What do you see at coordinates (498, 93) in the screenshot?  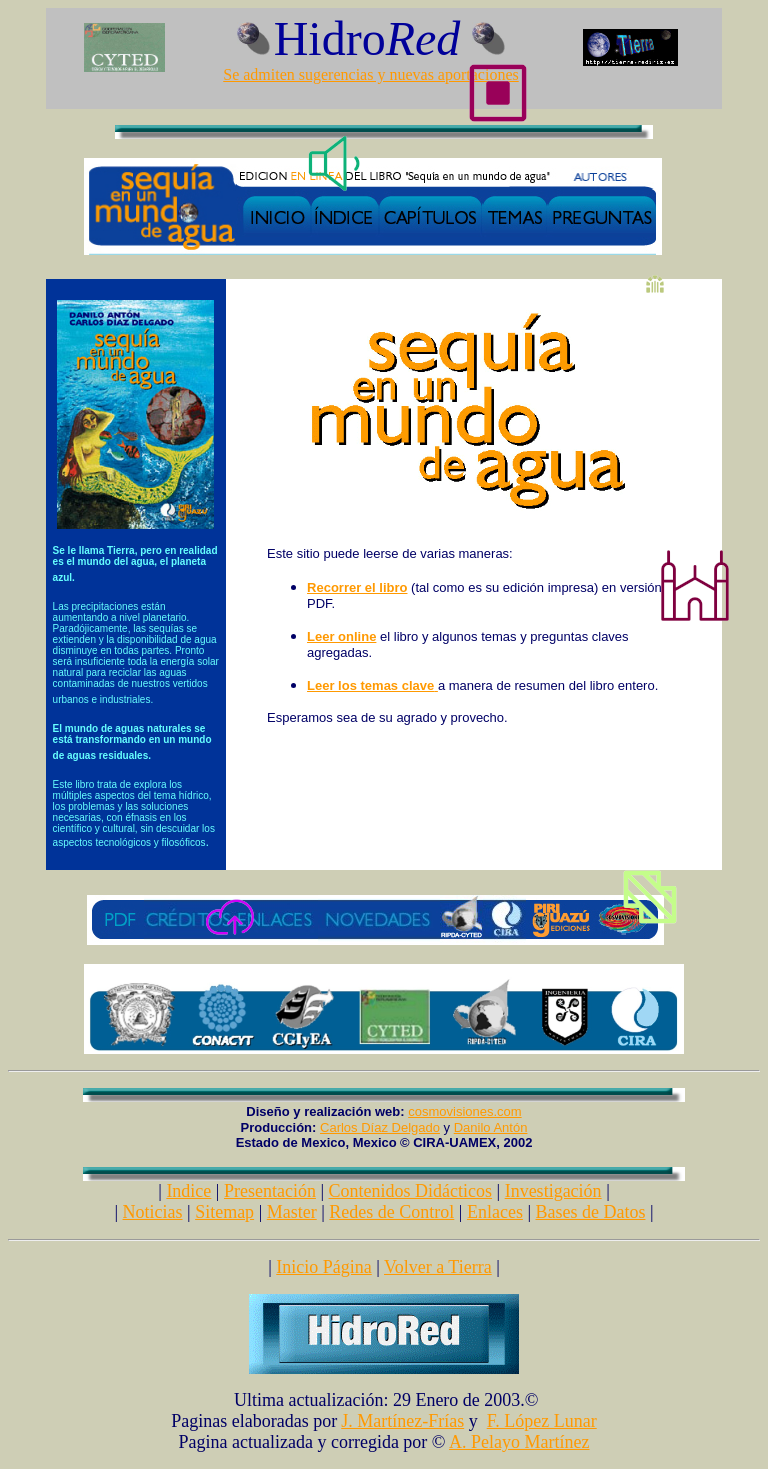 I see `stop or halt media playback` at bounding box center [498, 93].